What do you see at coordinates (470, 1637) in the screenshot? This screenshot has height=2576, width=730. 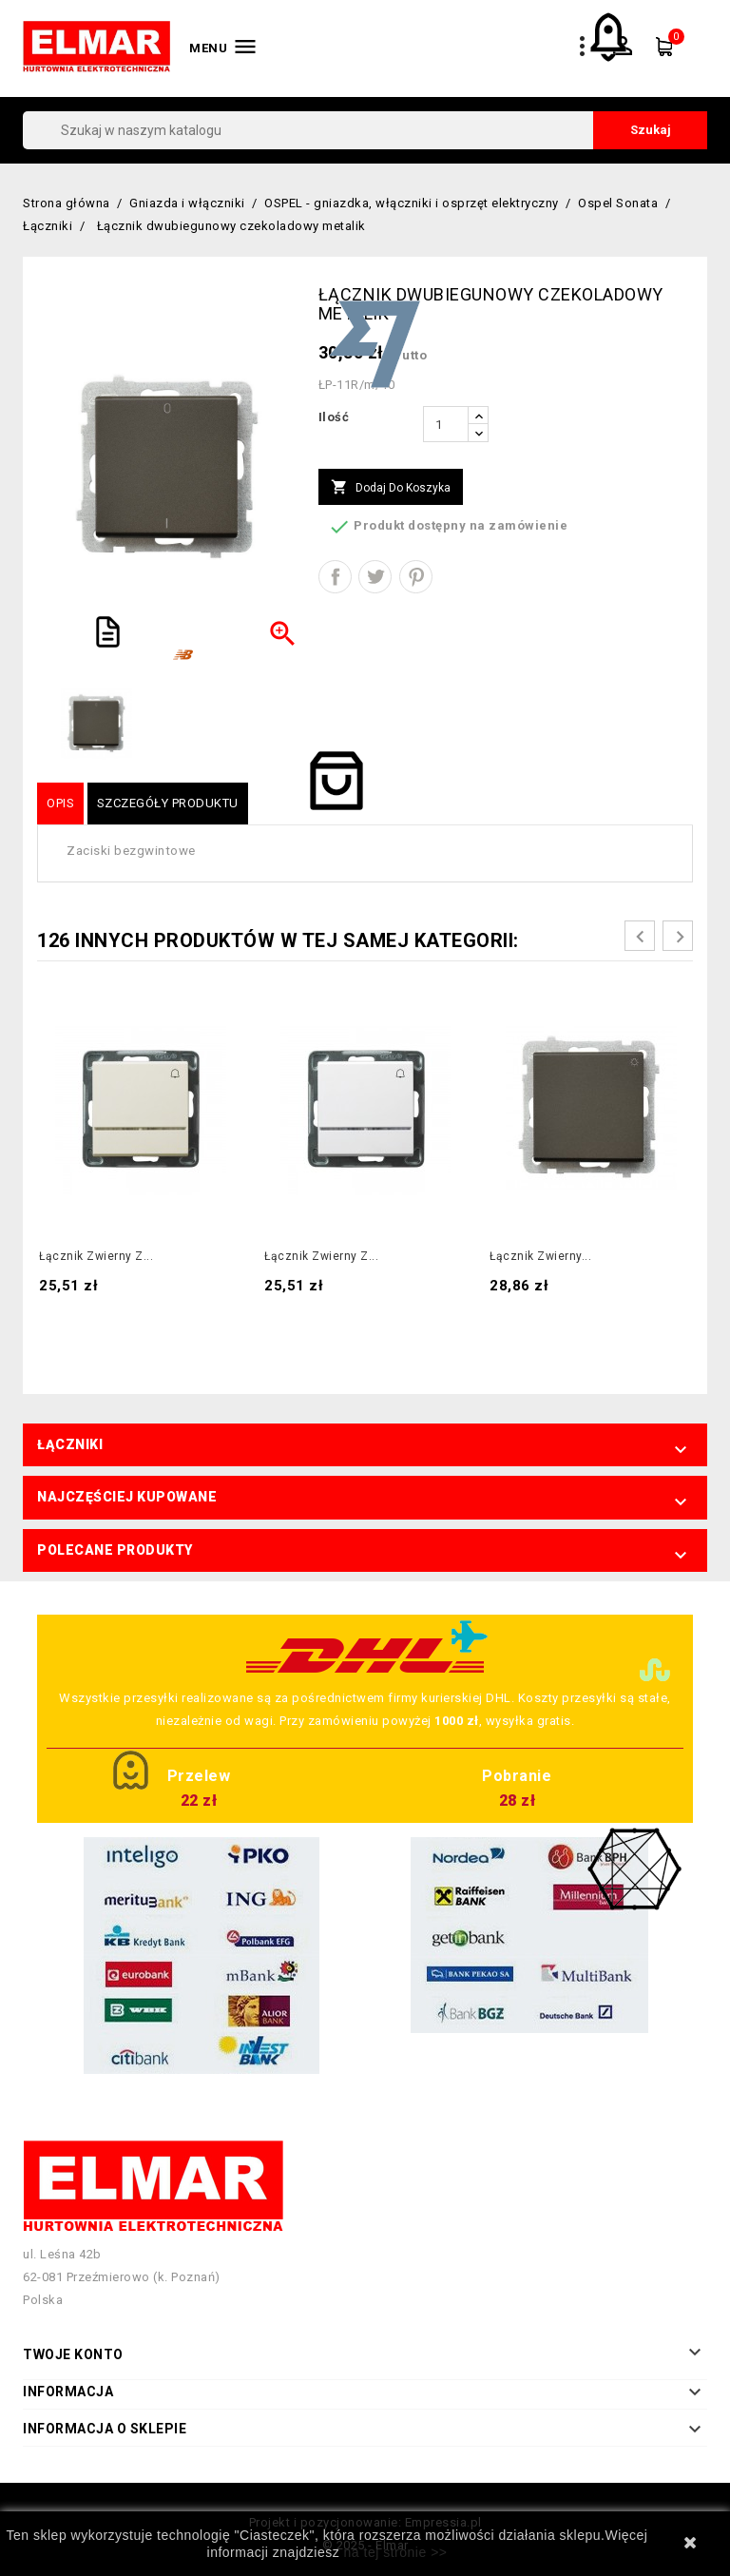 I see `access flight or aviation features` at bounding box center [470, 1637].